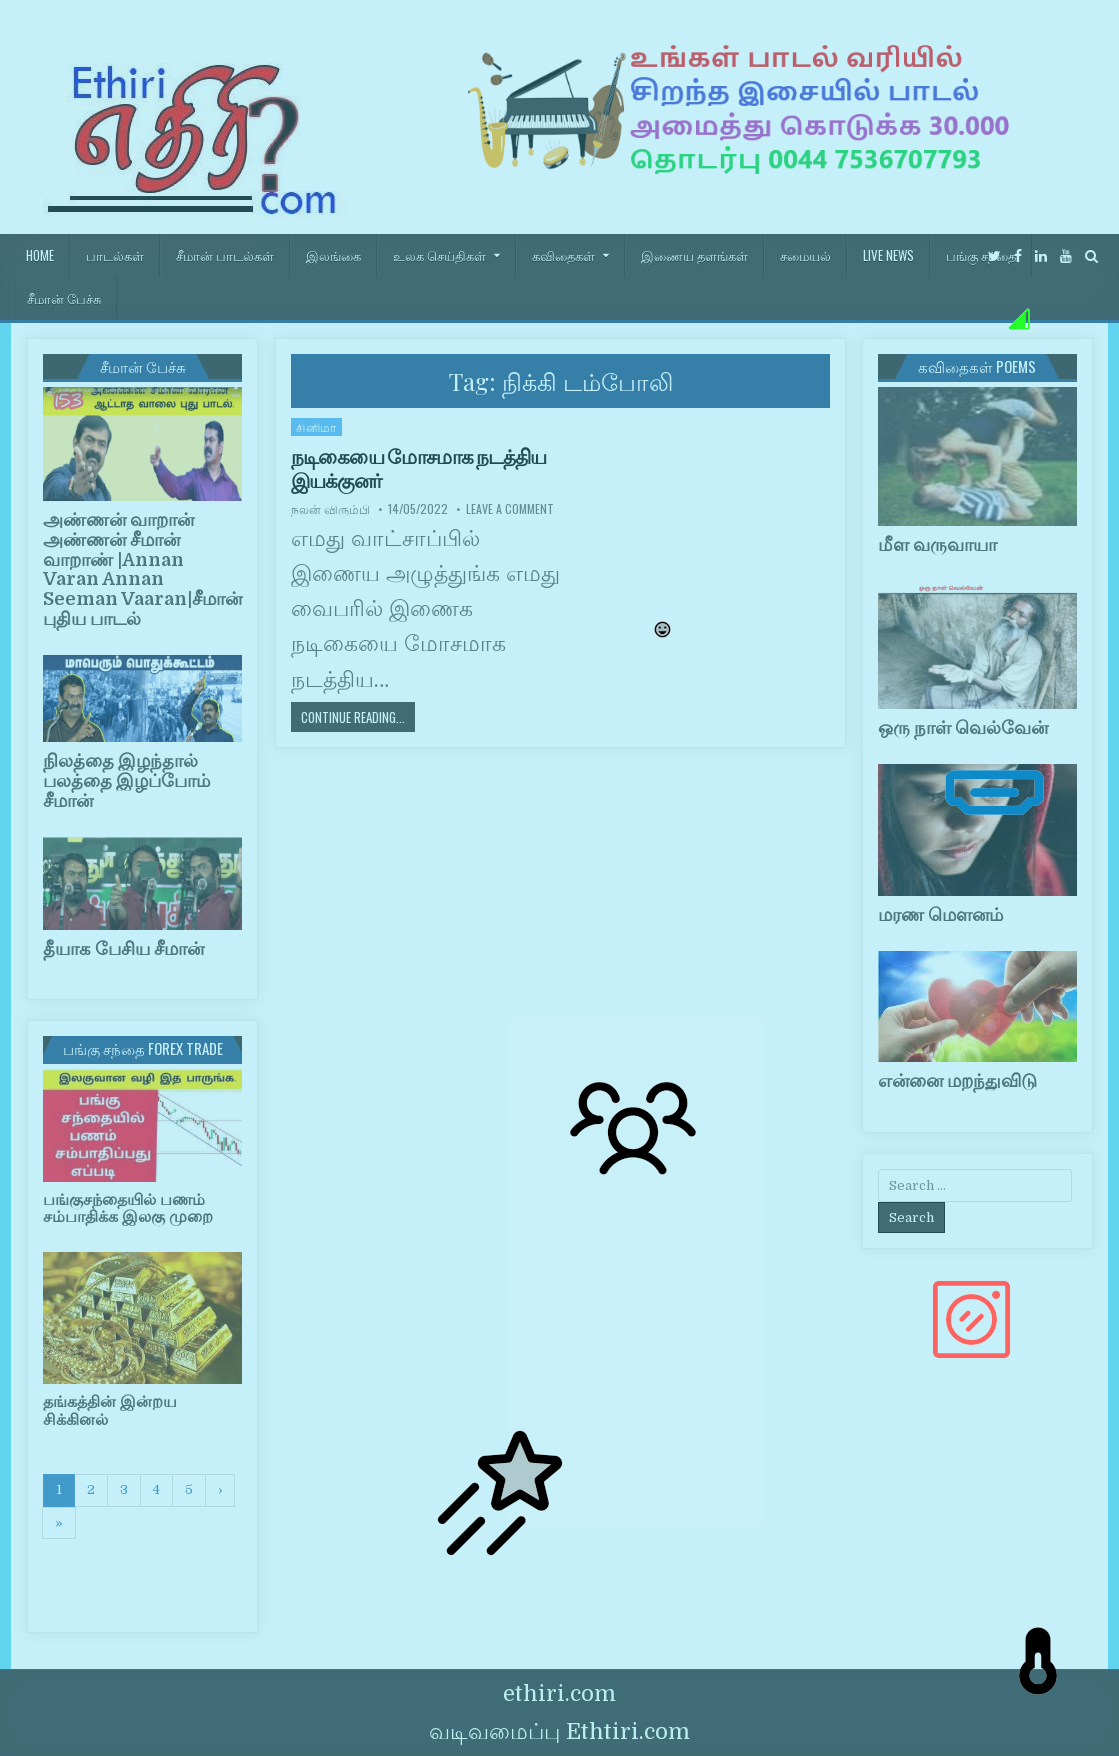 The image size is (1119, 1756). I want to click on hdmi port connection status, so click(994, 792).